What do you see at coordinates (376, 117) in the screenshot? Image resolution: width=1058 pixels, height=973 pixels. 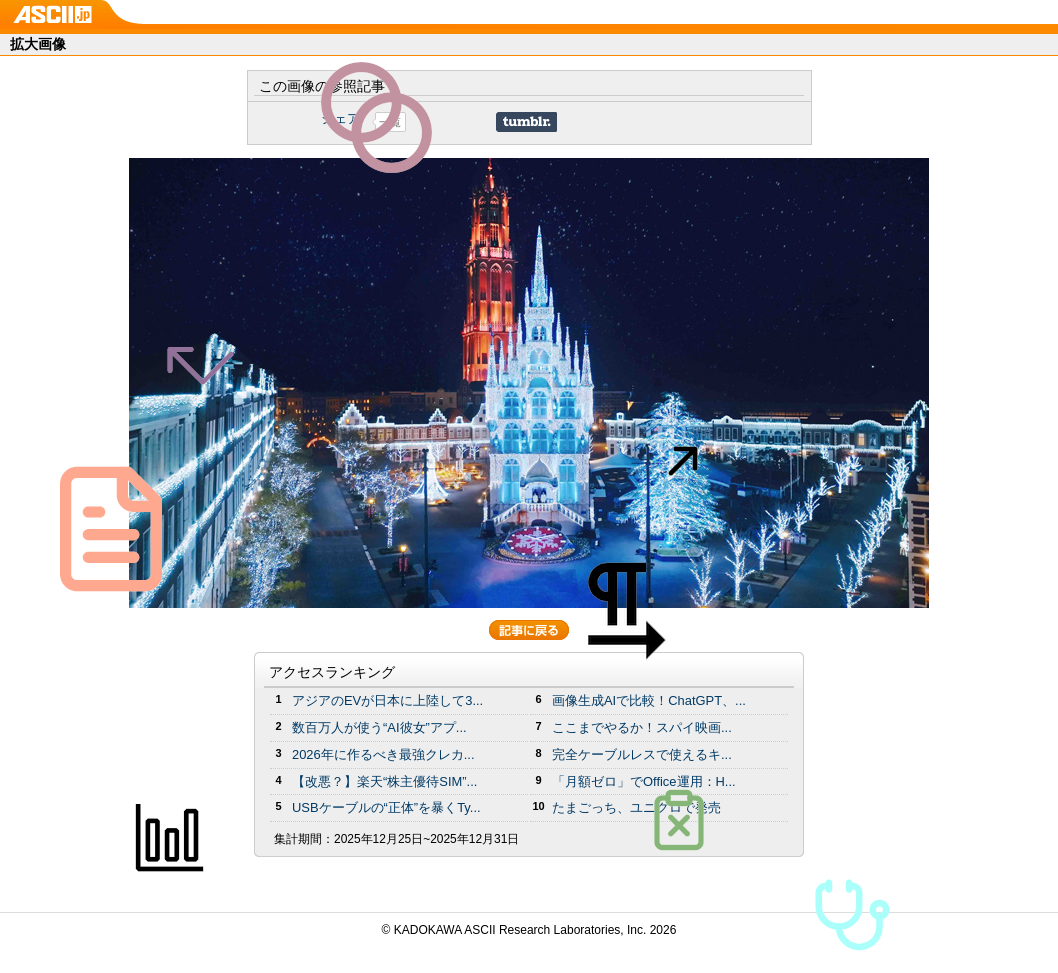 I see `blend or merge layers together` at bounding box center [376, 117].